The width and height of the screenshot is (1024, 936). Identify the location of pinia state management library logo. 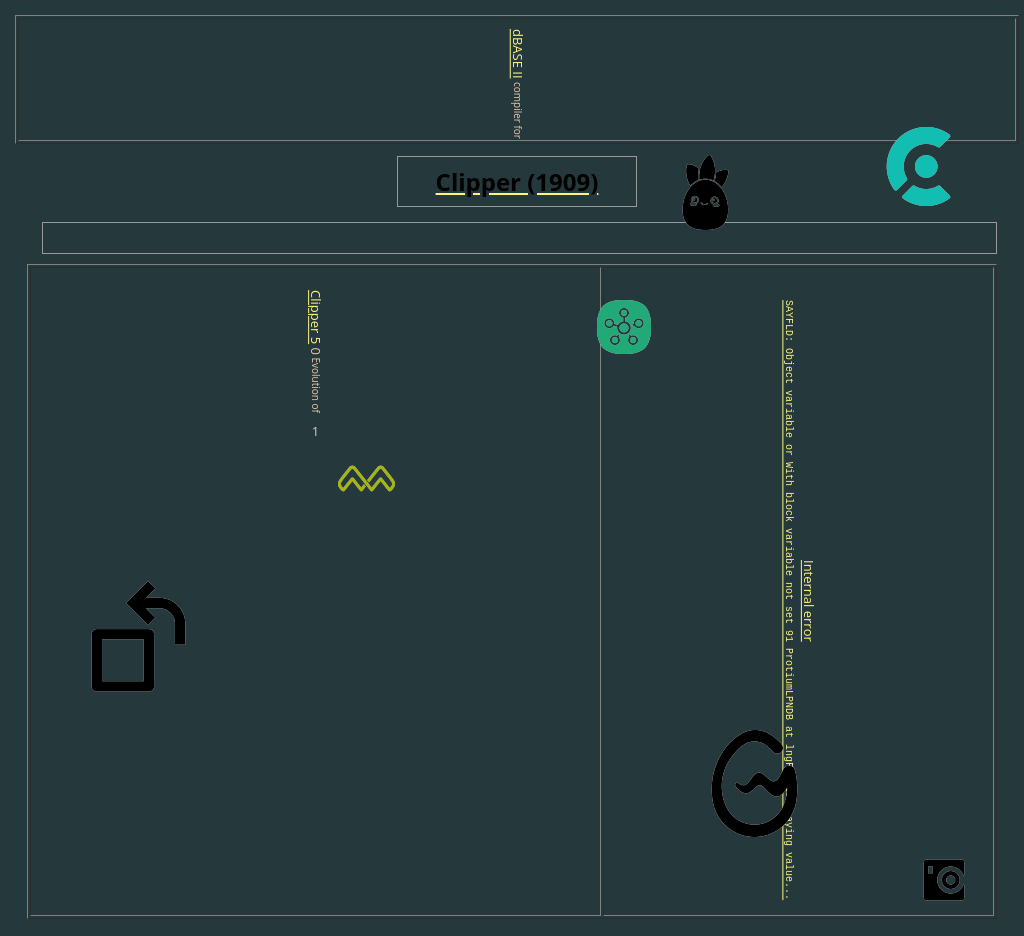
(705, 192).